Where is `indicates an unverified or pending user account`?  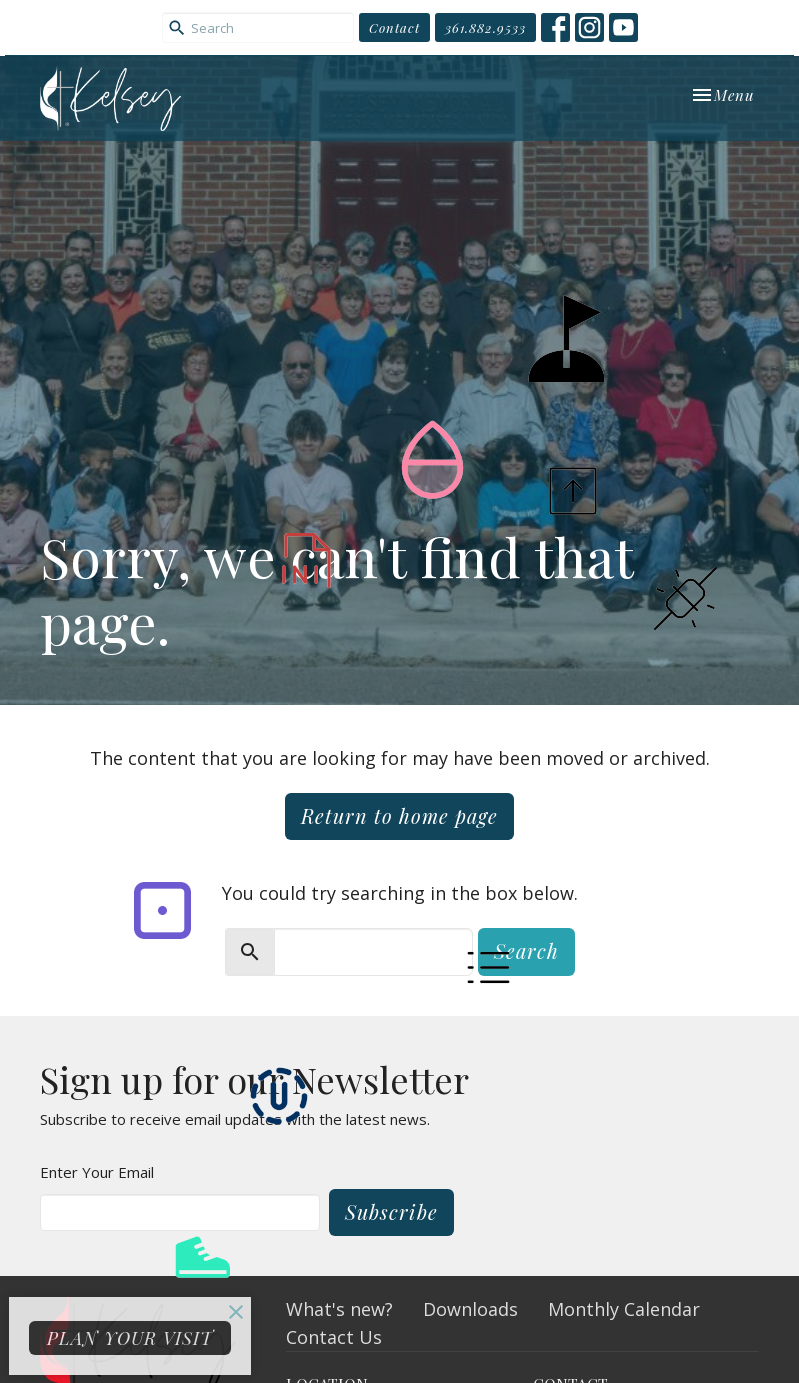
indicates an unverified or pending user account is located at coordinates (279, 1096).